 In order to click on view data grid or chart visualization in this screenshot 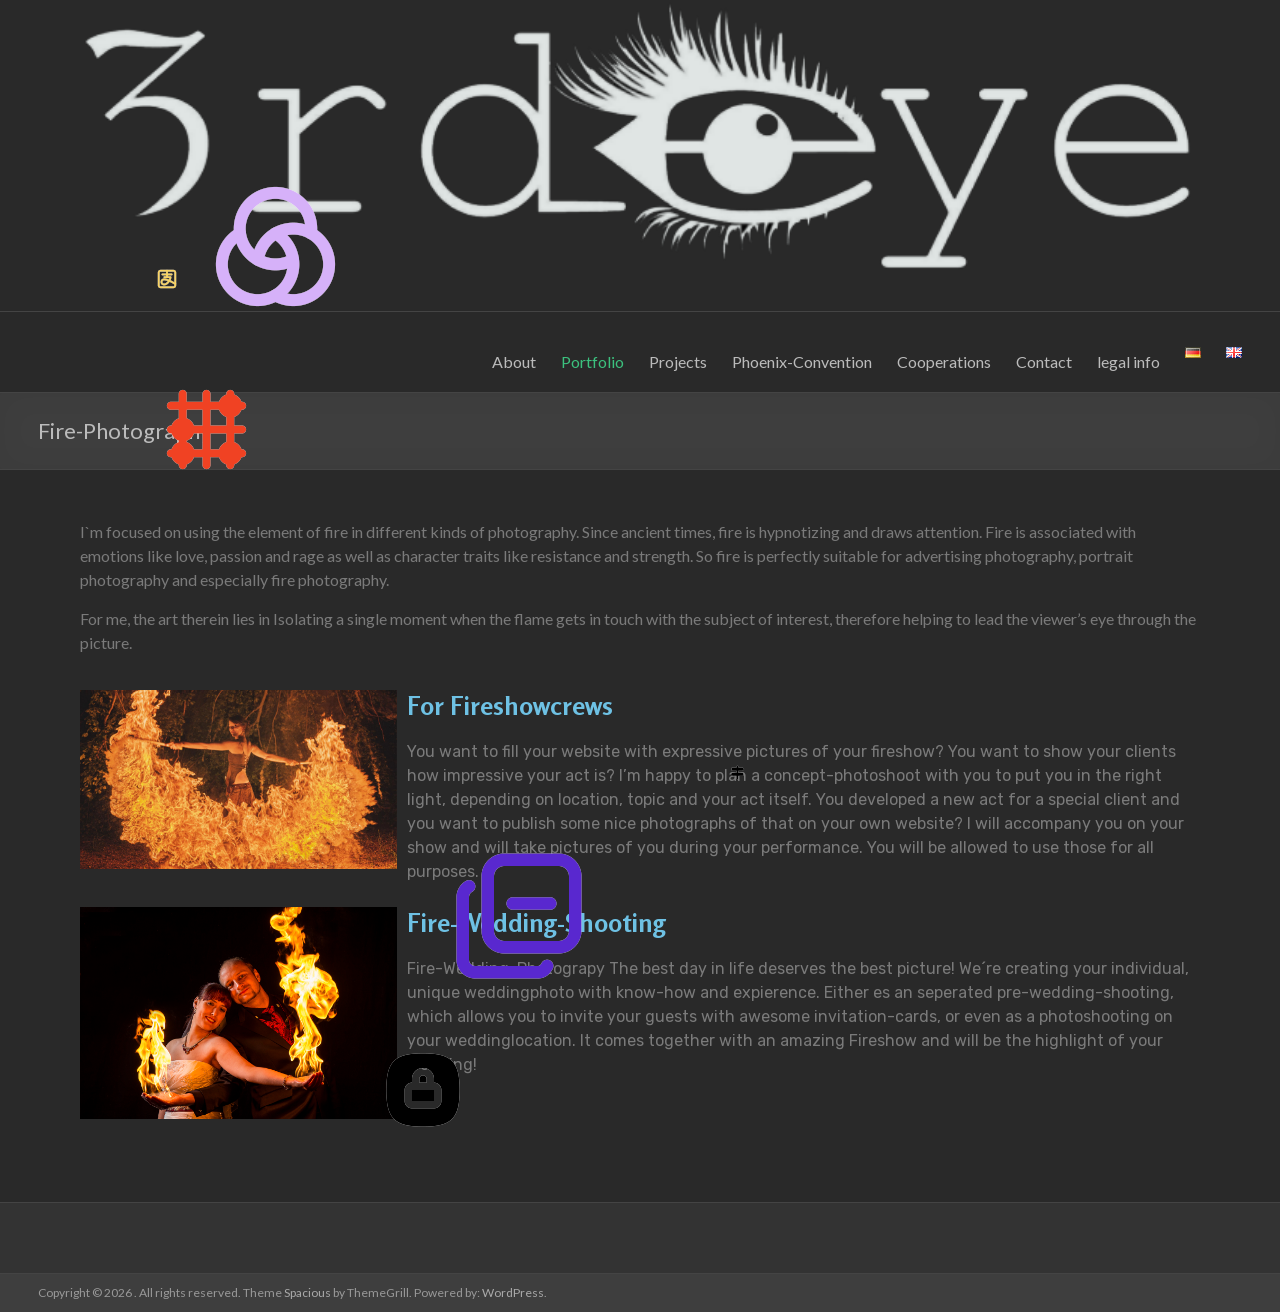, I will do `click(206, 429)`.